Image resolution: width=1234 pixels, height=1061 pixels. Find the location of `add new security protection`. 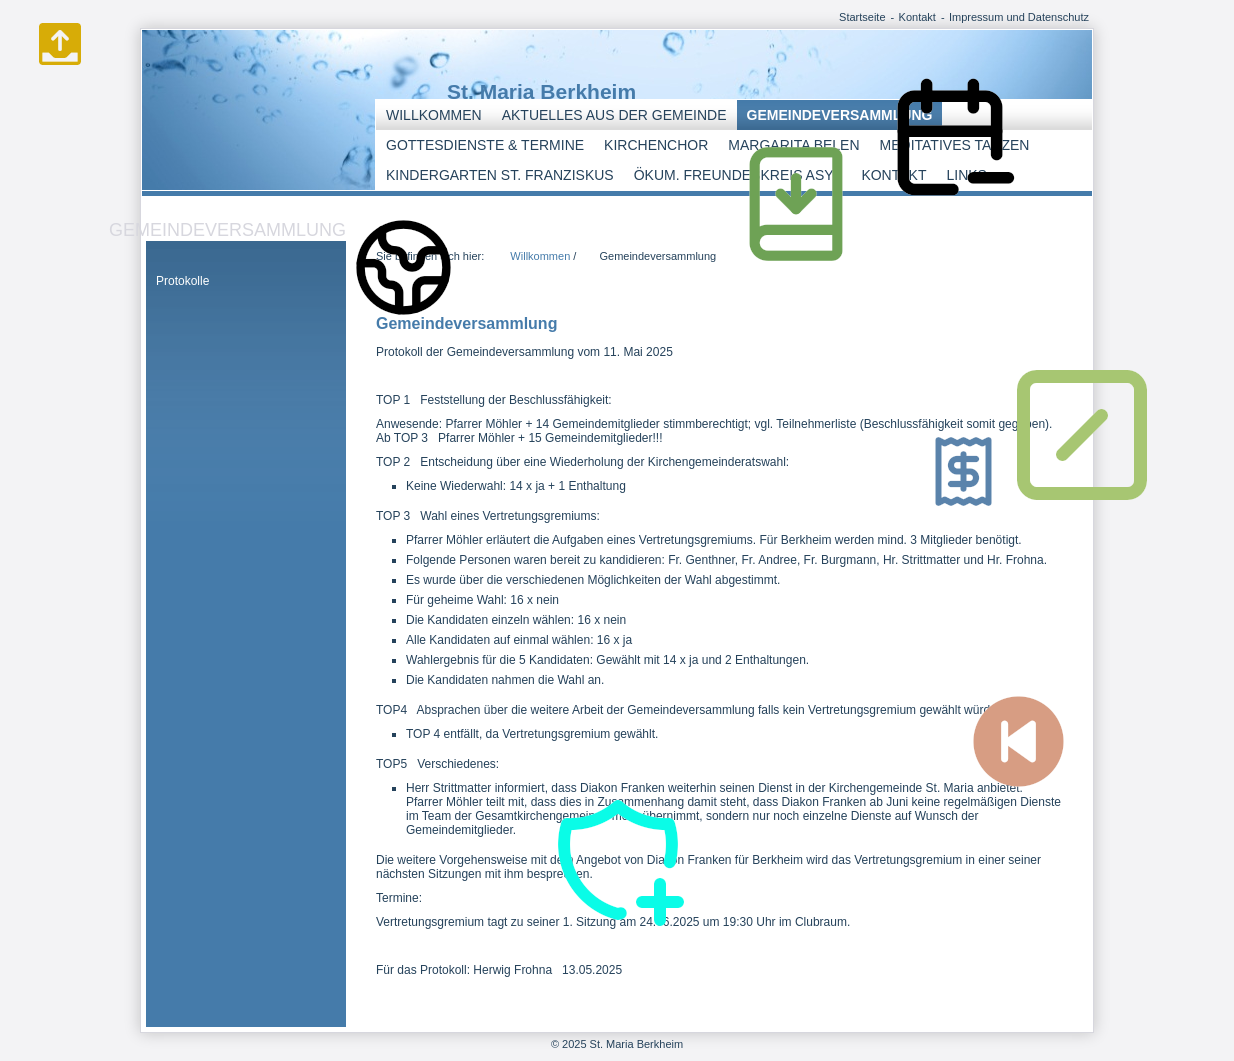

add new security protection is located at coordinates (618, 860).